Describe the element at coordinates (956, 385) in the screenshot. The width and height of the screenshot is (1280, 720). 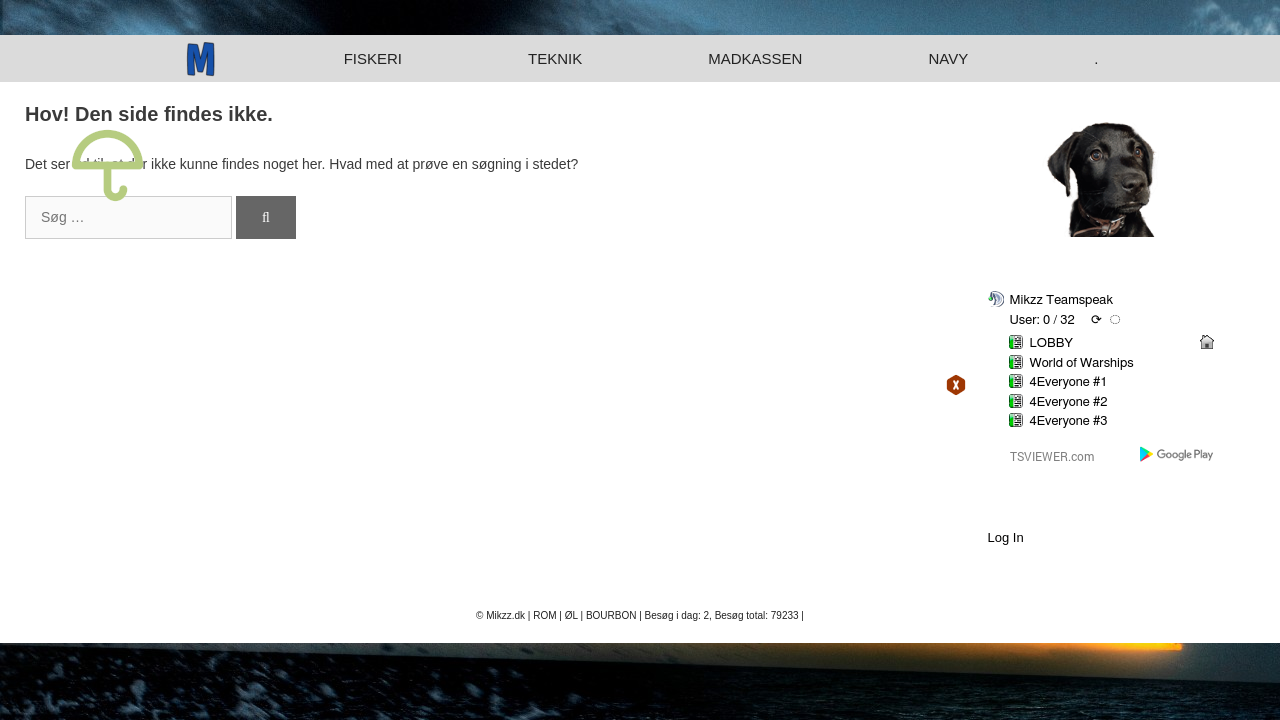
I see `close or cancel action` at that location.